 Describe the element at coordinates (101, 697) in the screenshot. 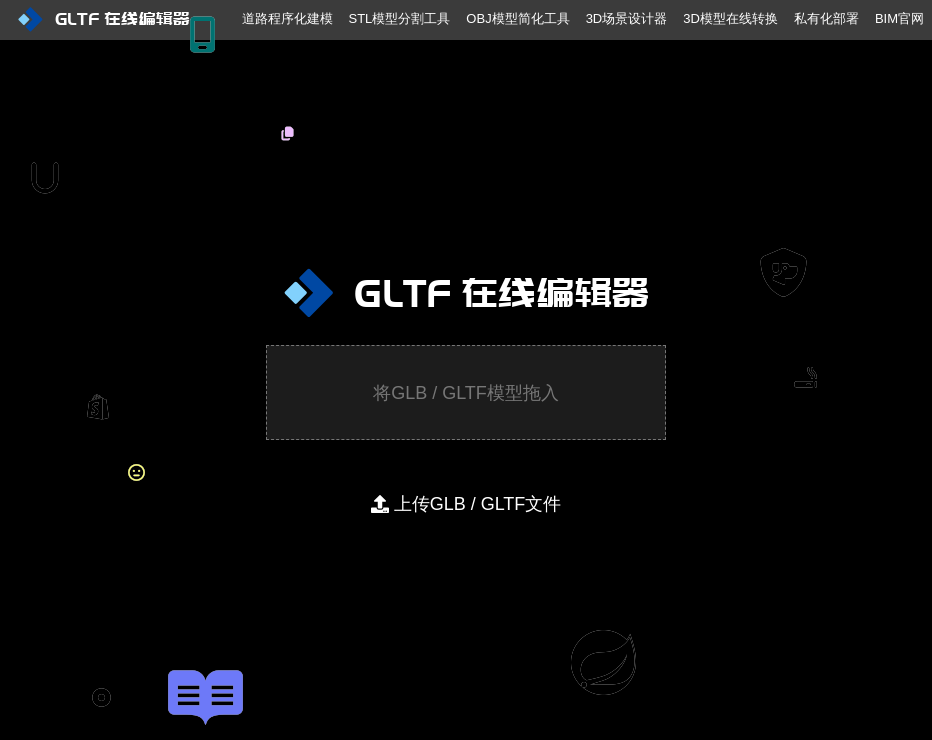

I see `indicates a selected radio button option` at that location.